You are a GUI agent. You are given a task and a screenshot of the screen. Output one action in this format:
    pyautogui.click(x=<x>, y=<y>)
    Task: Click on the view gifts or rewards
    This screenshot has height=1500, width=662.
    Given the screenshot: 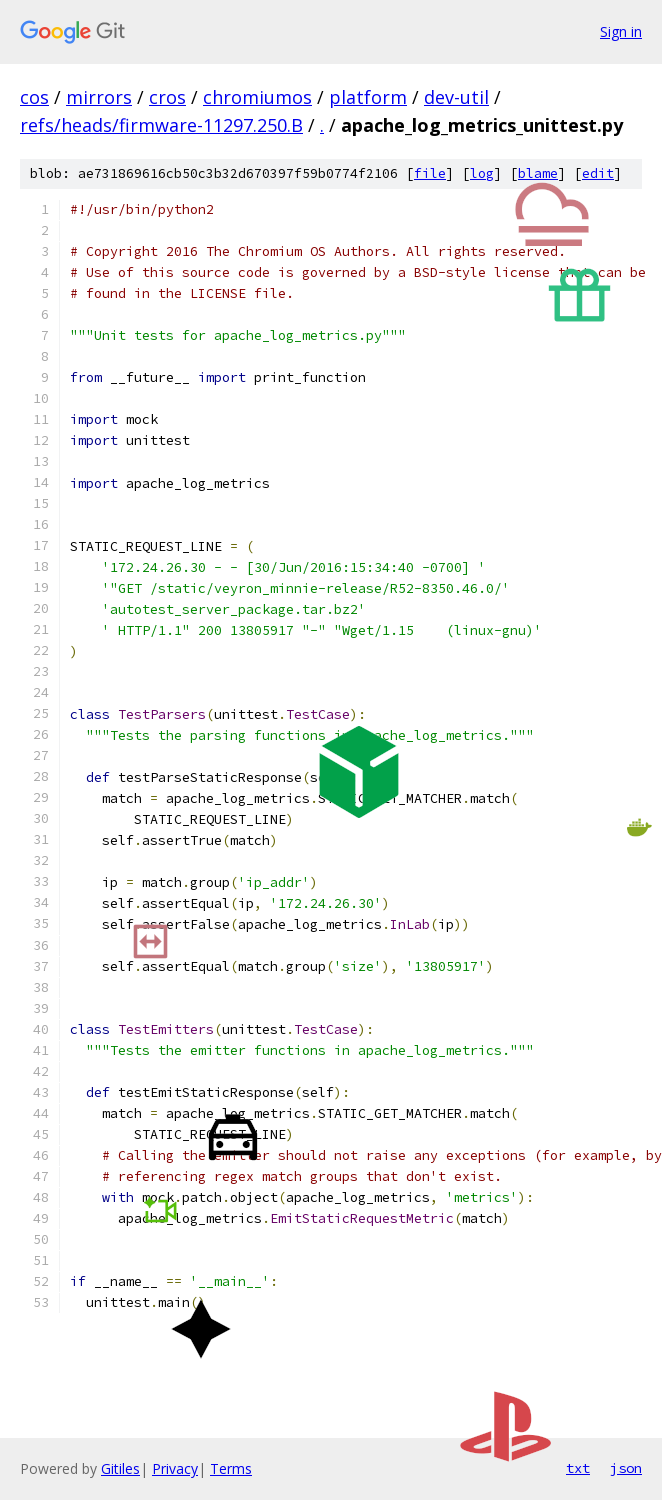 What is the action you would take?
    pyautogui.click(x=579, y=296)
    